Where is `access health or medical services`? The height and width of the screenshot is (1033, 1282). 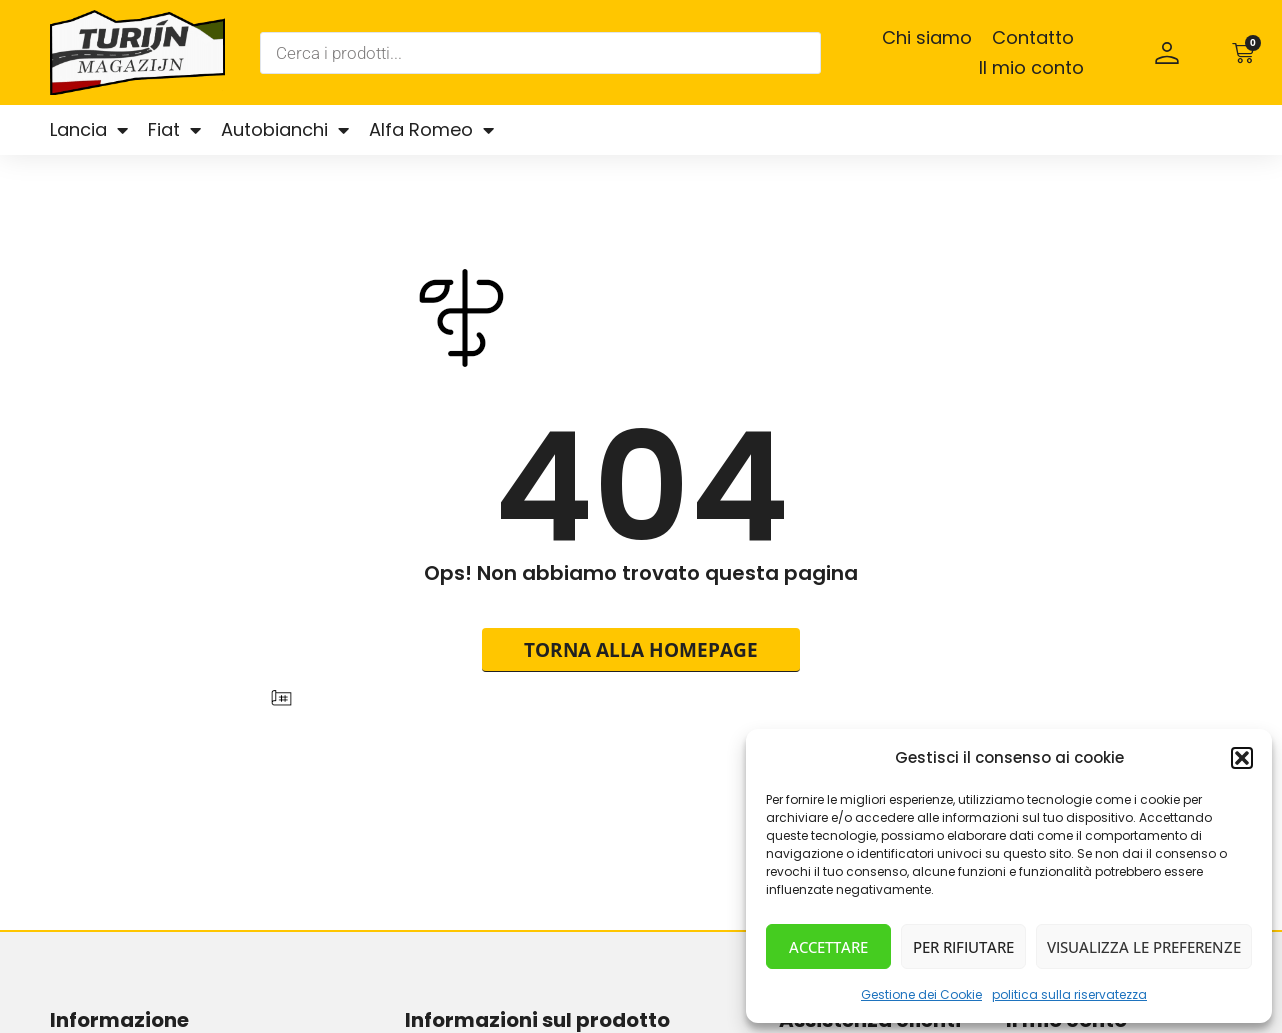 access health or medical services is located at coordinates (465, 318).